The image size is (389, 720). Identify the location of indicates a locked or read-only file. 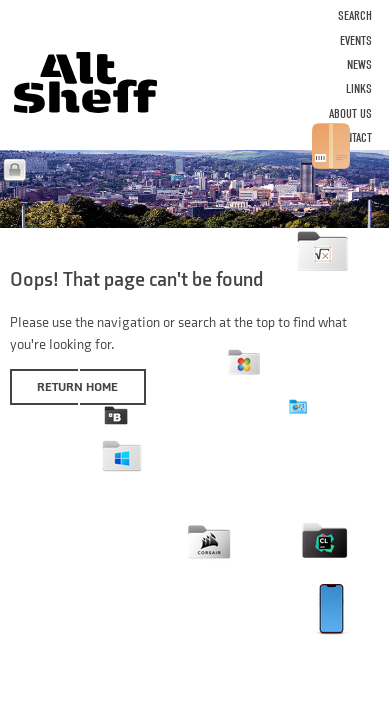
(15, 171).